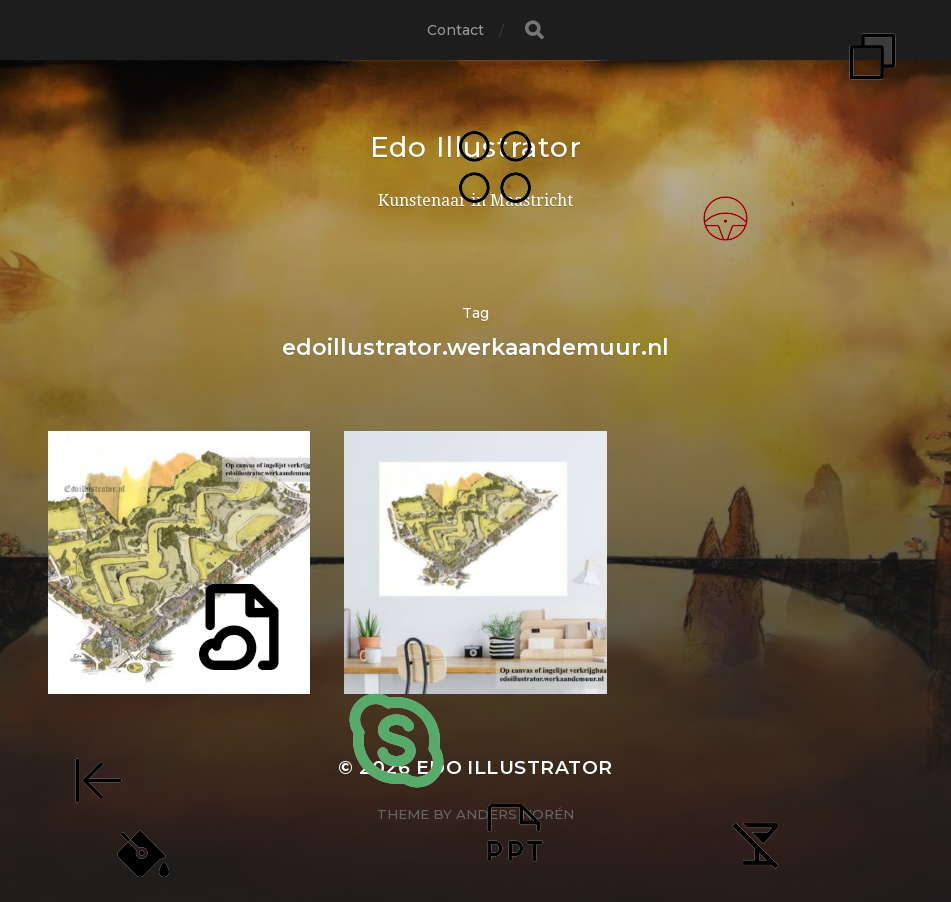 Image resolution: width=951 pixels, height=902 pixels. Describe the element at coordinates (396, 740) in the screenshot. I see `open Skype app` at that location.